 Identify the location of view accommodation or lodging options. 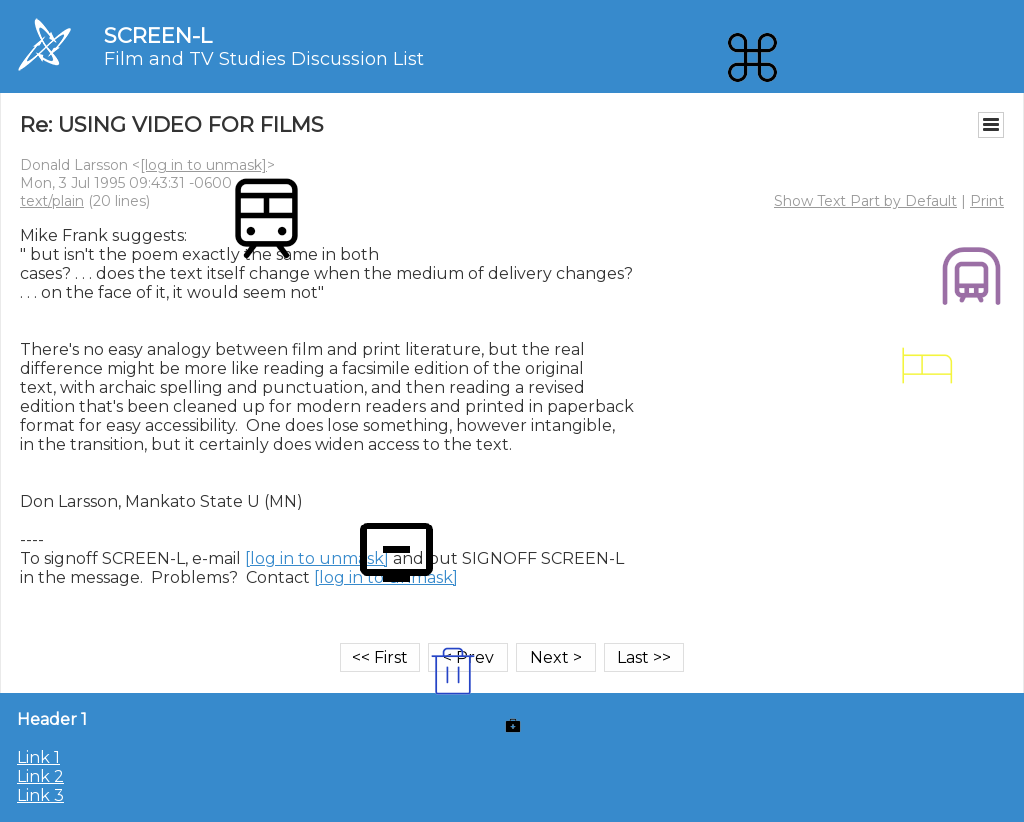
(925, 365).